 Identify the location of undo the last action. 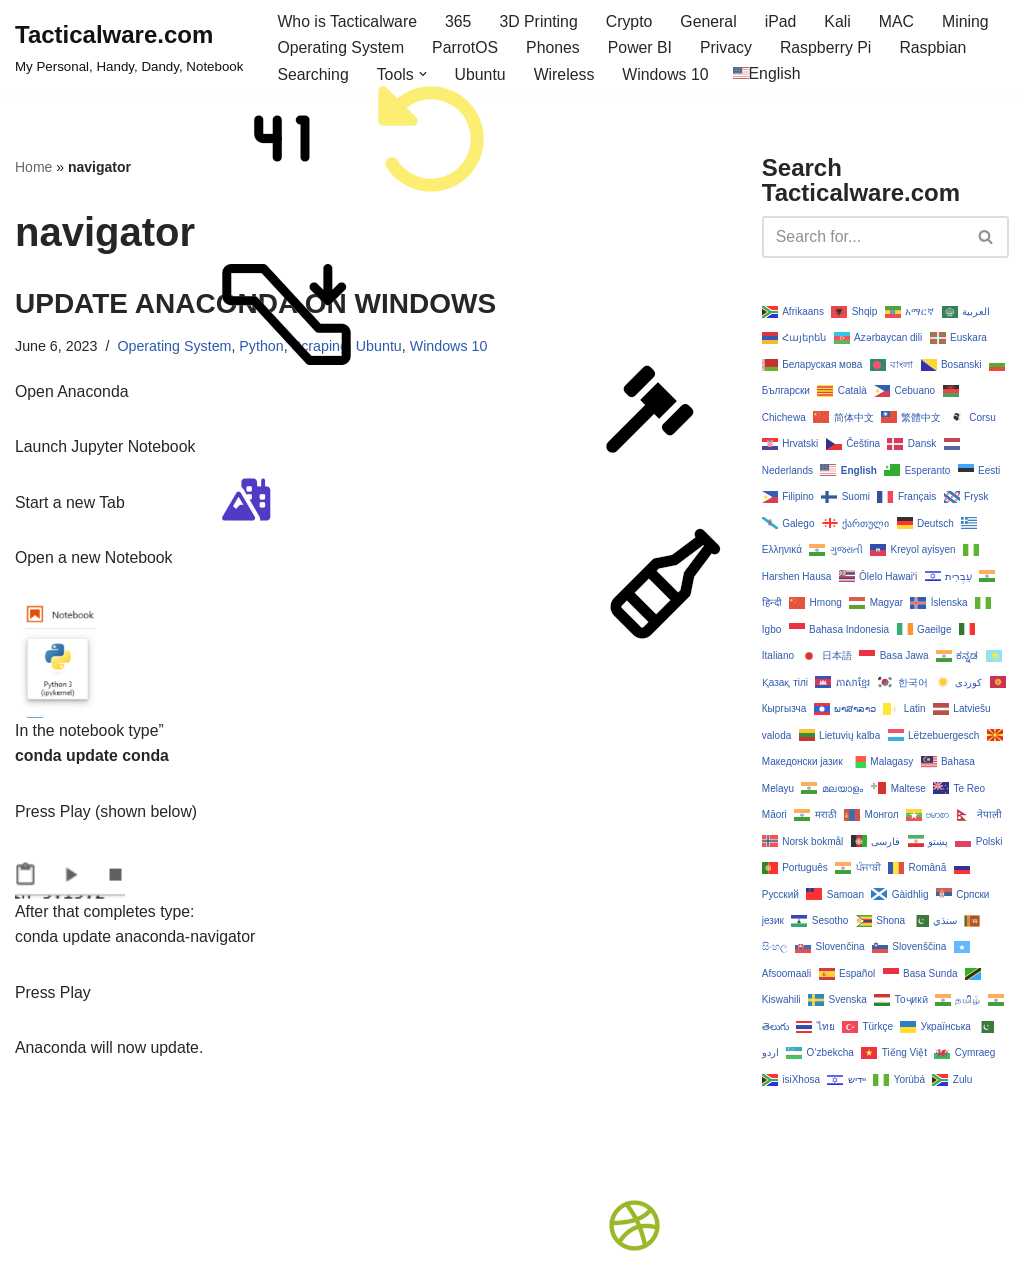
(431, 139).